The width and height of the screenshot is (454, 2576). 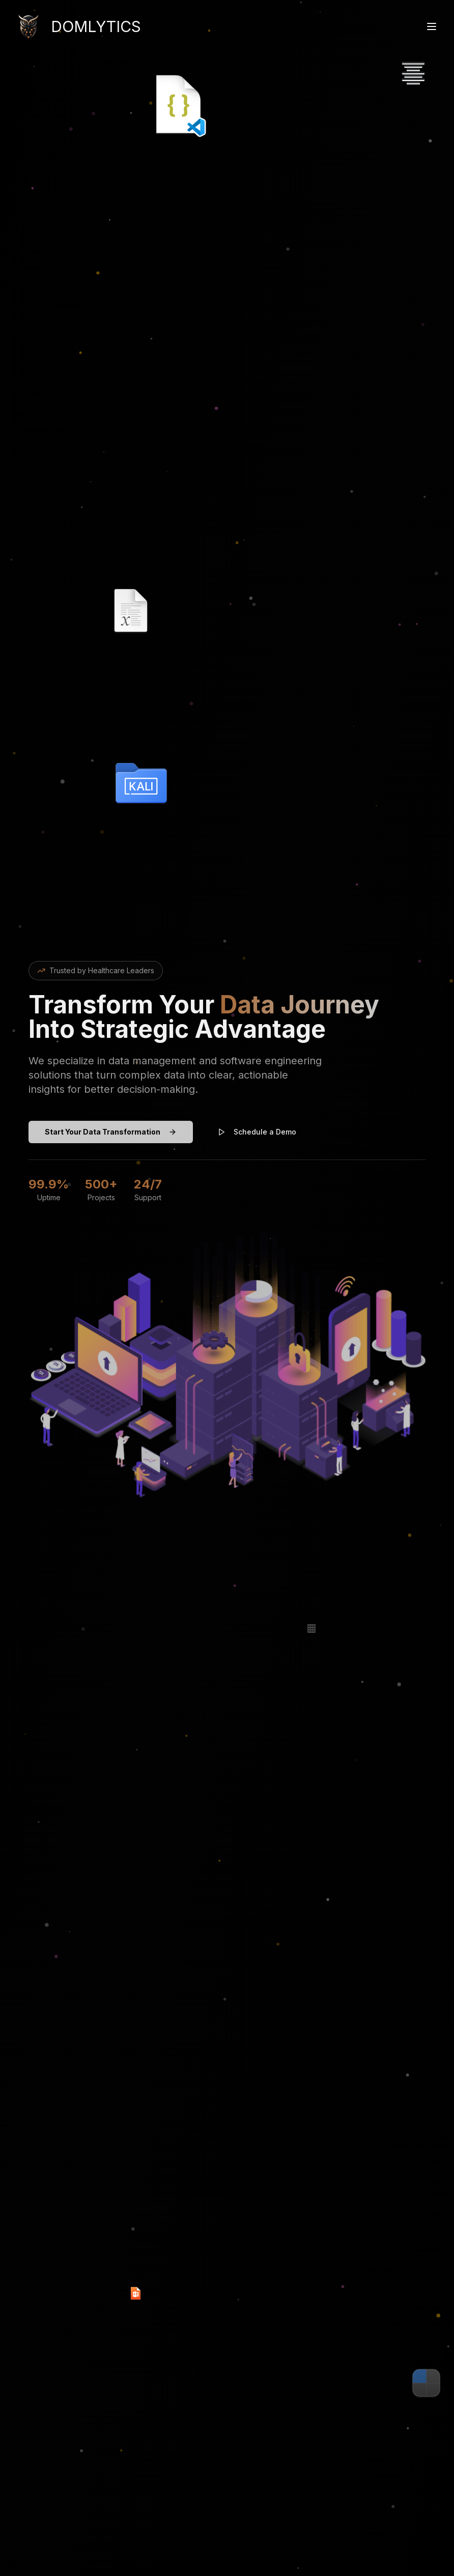 I want to click on center align text, so click(x=413, y=73).